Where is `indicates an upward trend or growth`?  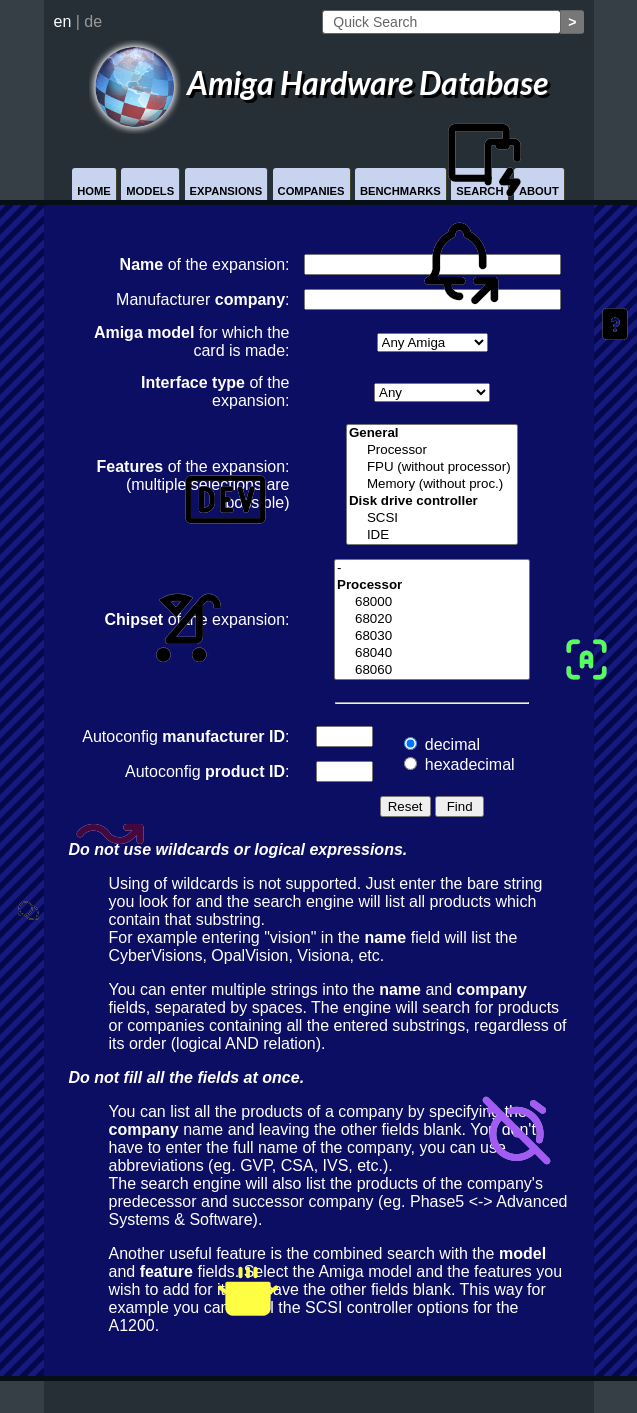
indicates an upward trend or growth is located at coordinates (110, 834).